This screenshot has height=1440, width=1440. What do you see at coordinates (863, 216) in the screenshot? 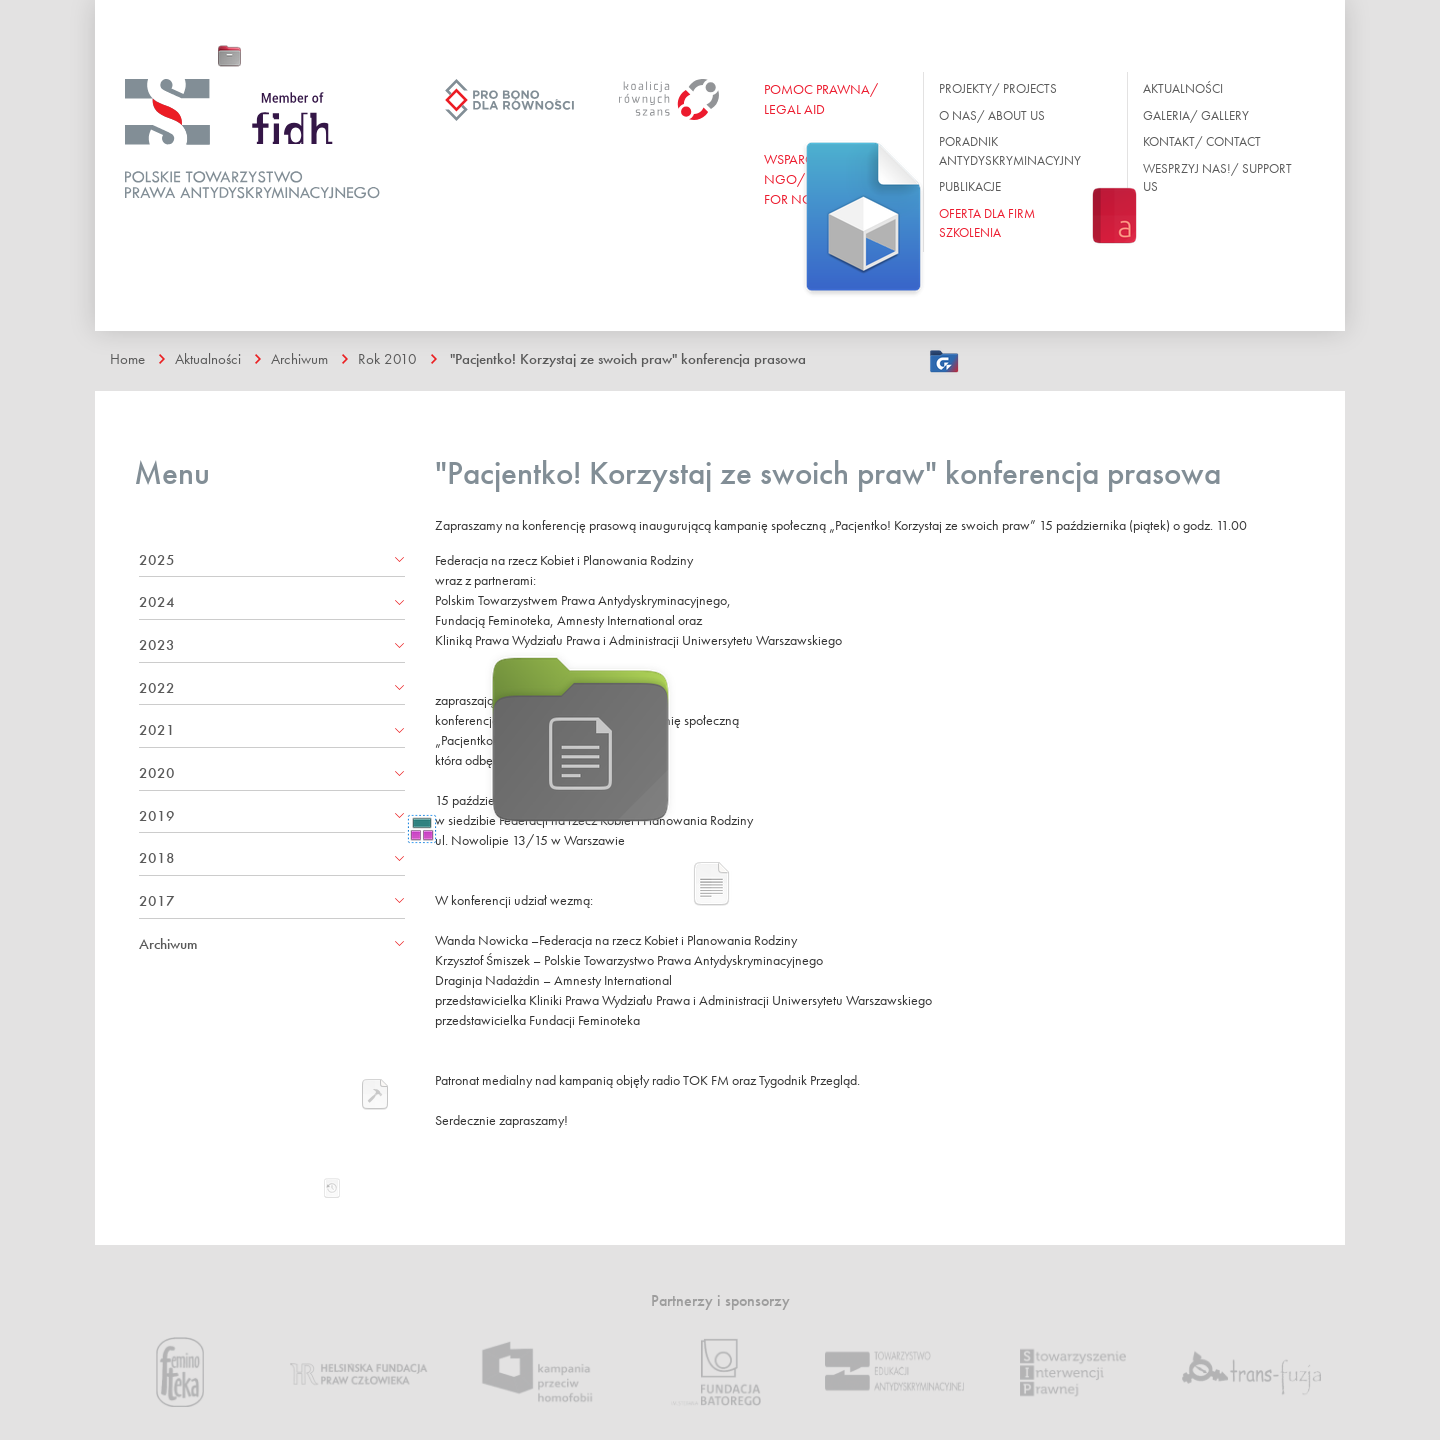
I see `flatpak application reference file` at bounding box center [863, 216].